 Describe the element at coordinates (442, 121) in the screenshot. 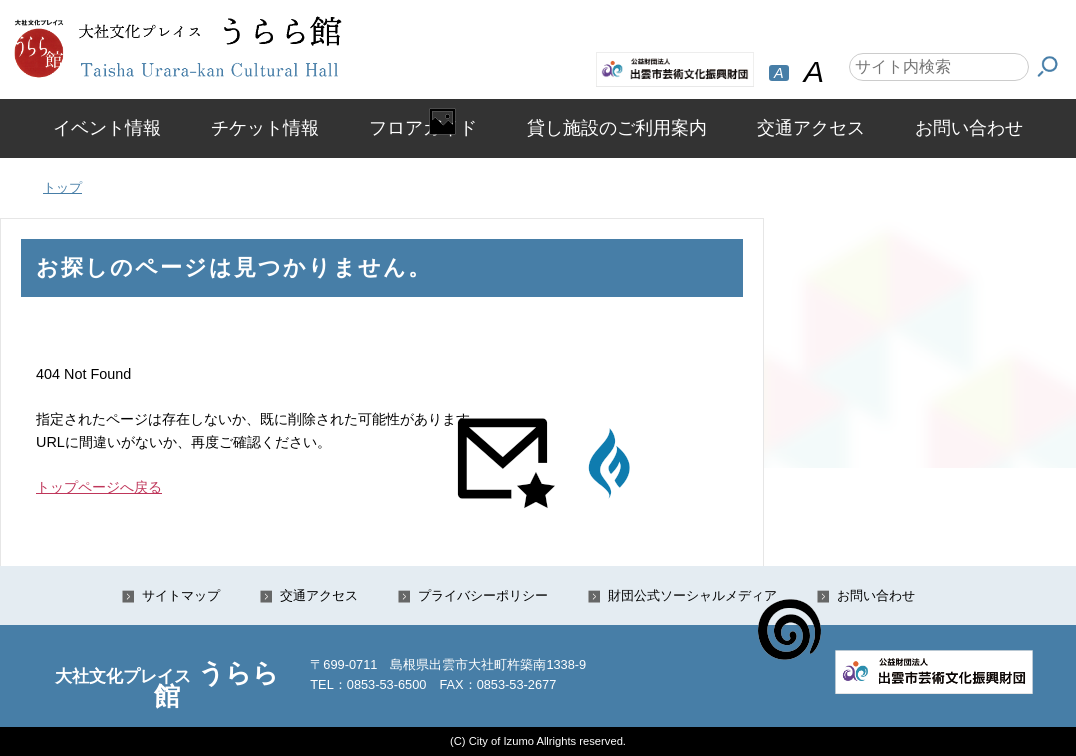

I see `view image or photo` at that location.